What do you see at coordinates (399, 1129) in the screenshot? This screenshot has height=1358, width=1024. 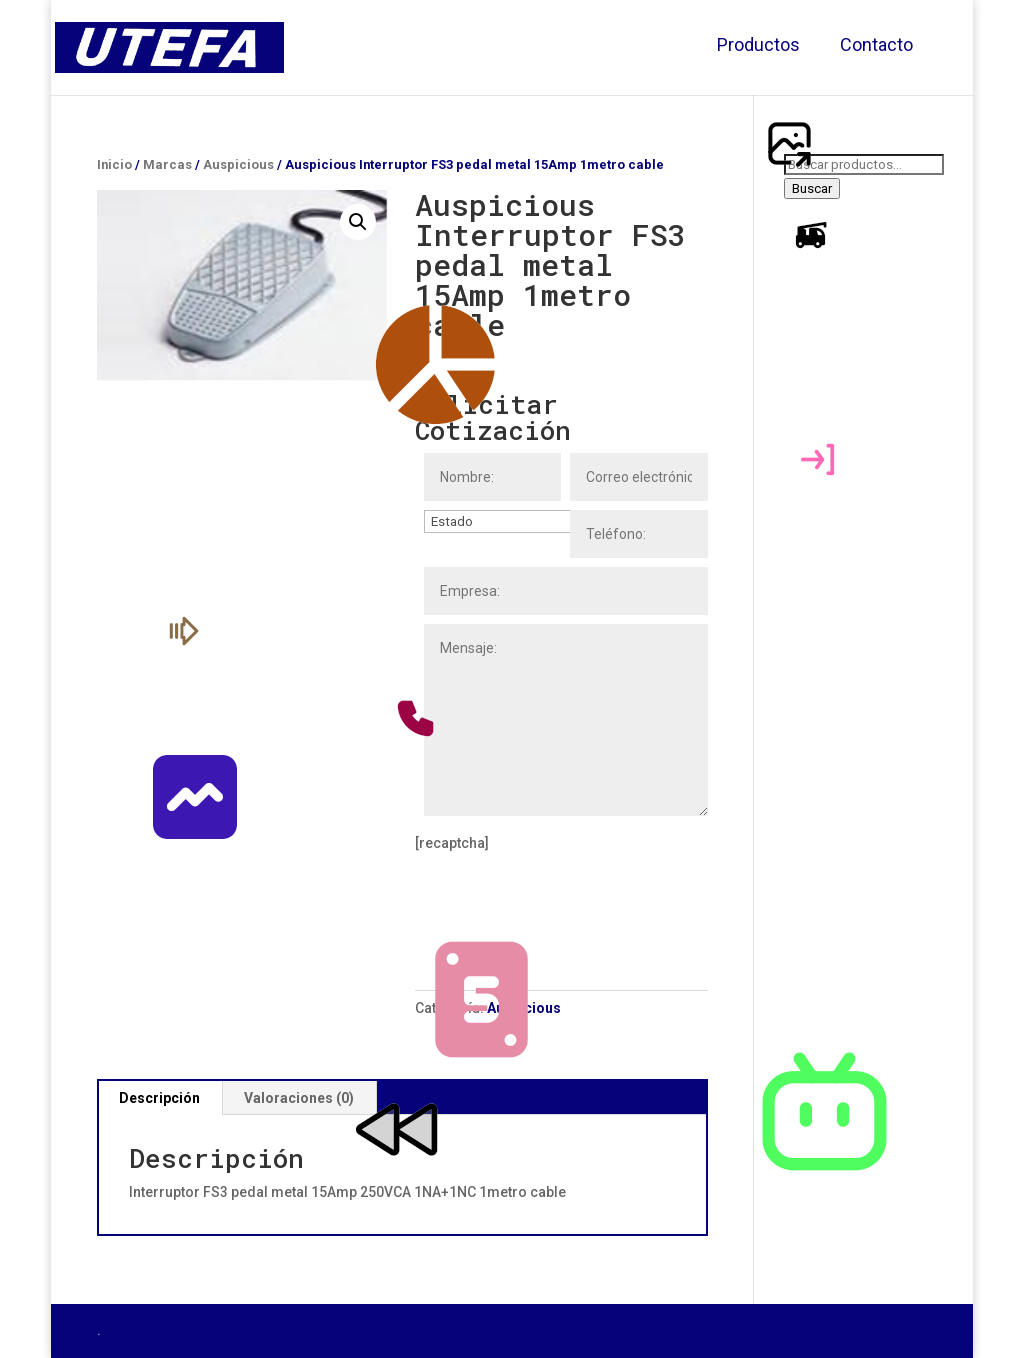 I see `rewind or skip backward in media playback` at bounding box center [399, 1129].